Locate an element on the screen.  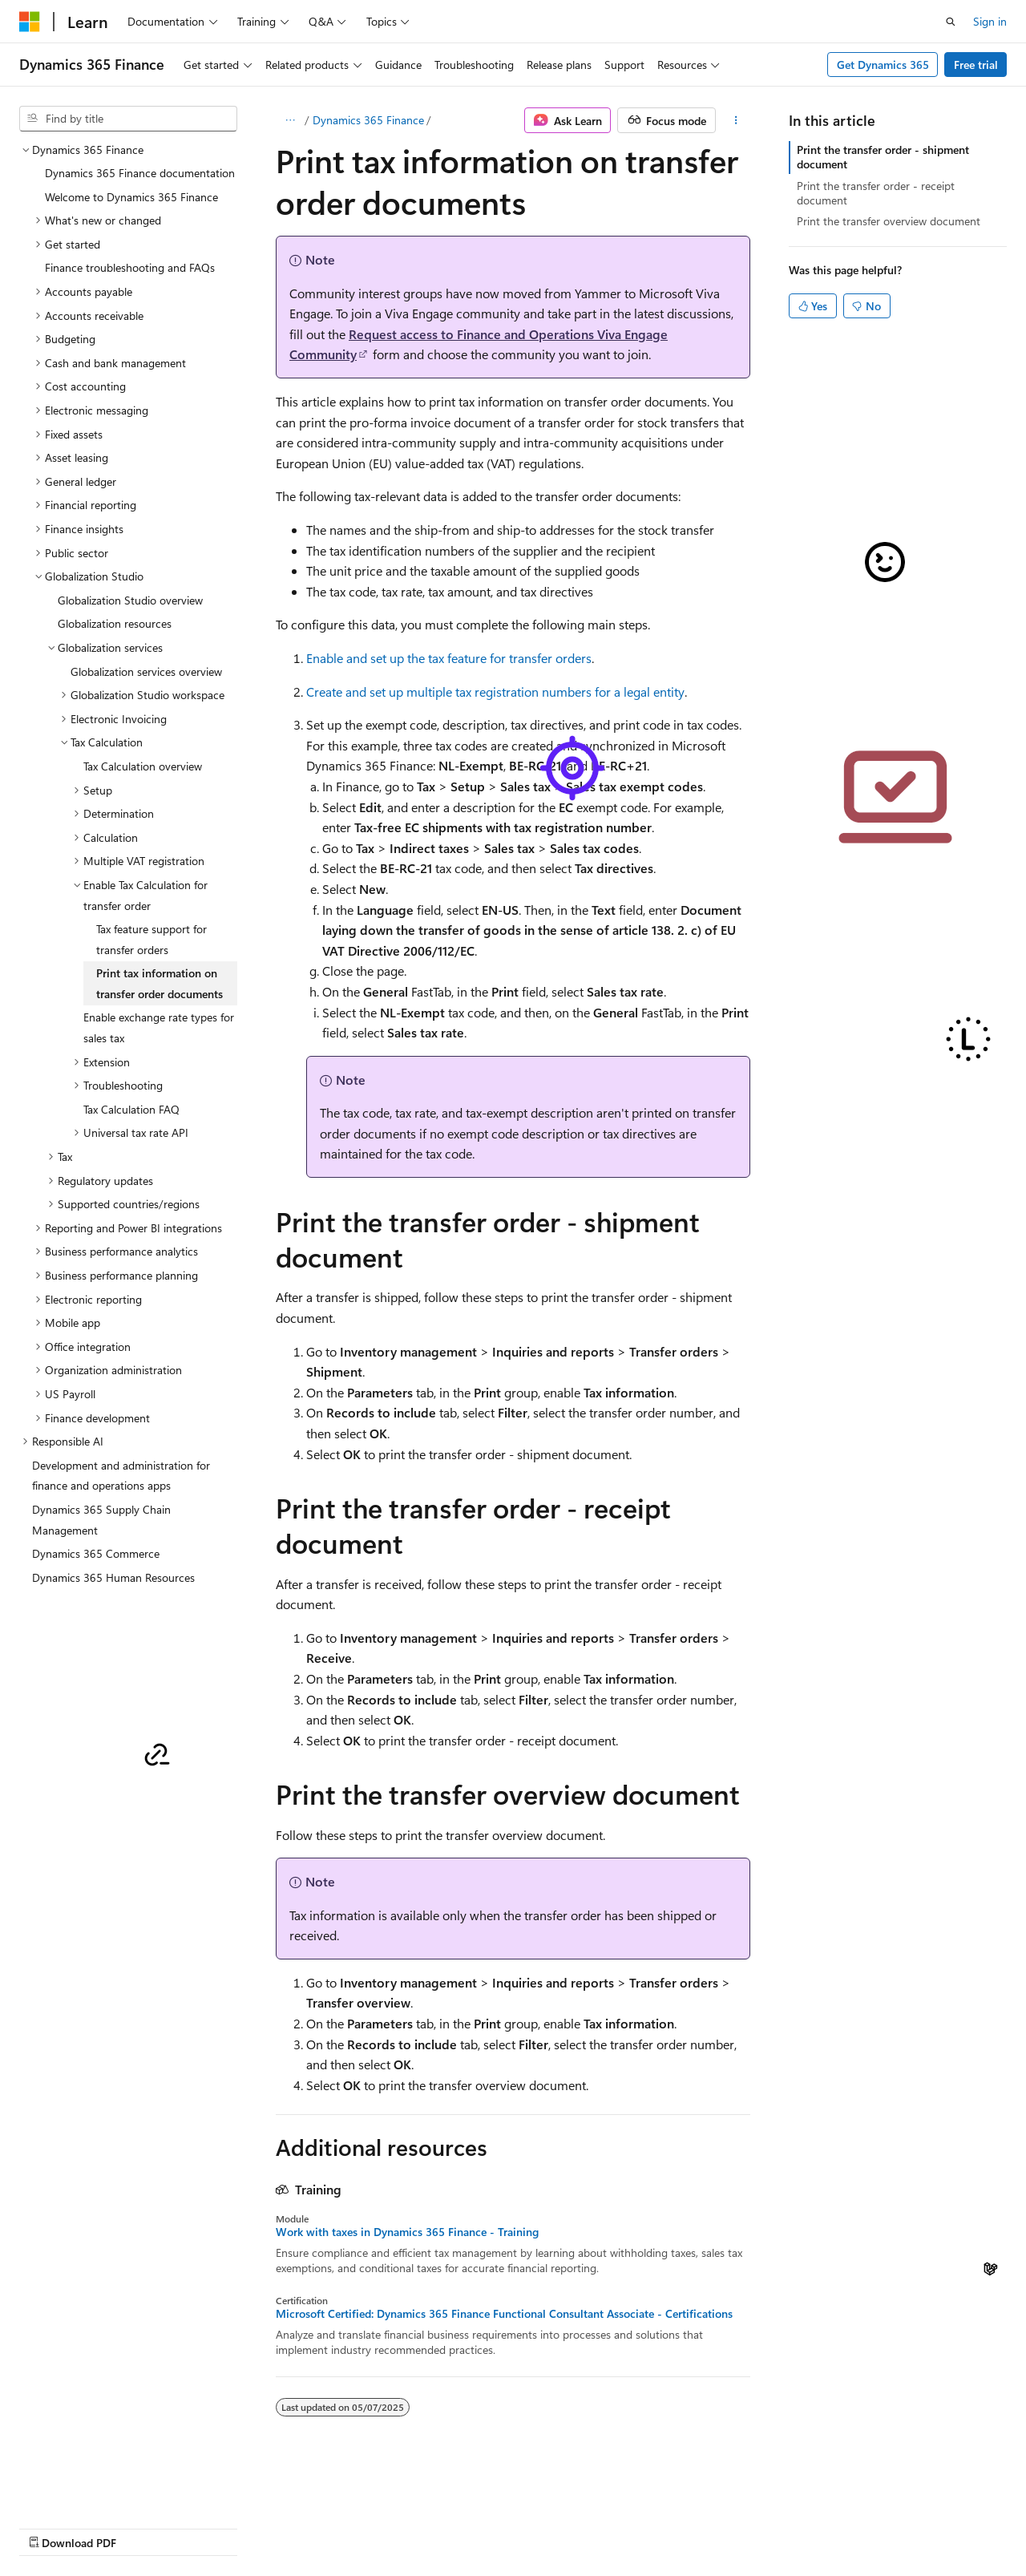
indicates a loading or processing state is located at coordinates (968, 1039).